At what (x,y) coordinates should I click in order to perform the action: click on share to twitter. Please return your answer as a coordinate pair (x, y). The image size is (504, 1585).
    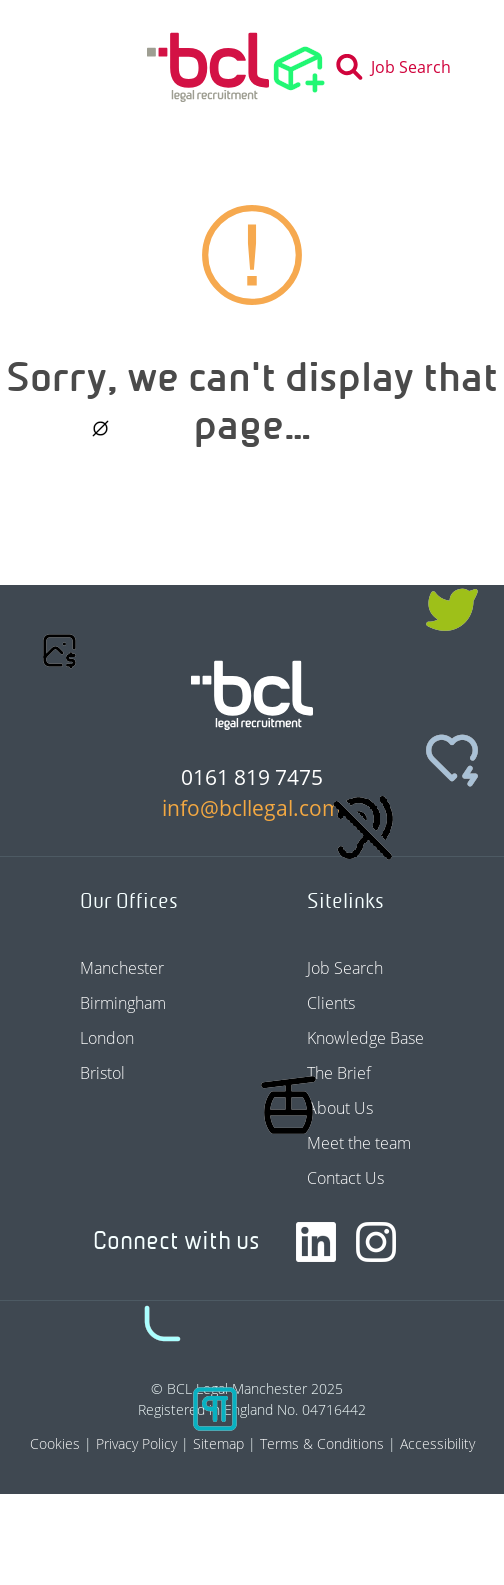
    Looking at the image, I should click on (452, 610).